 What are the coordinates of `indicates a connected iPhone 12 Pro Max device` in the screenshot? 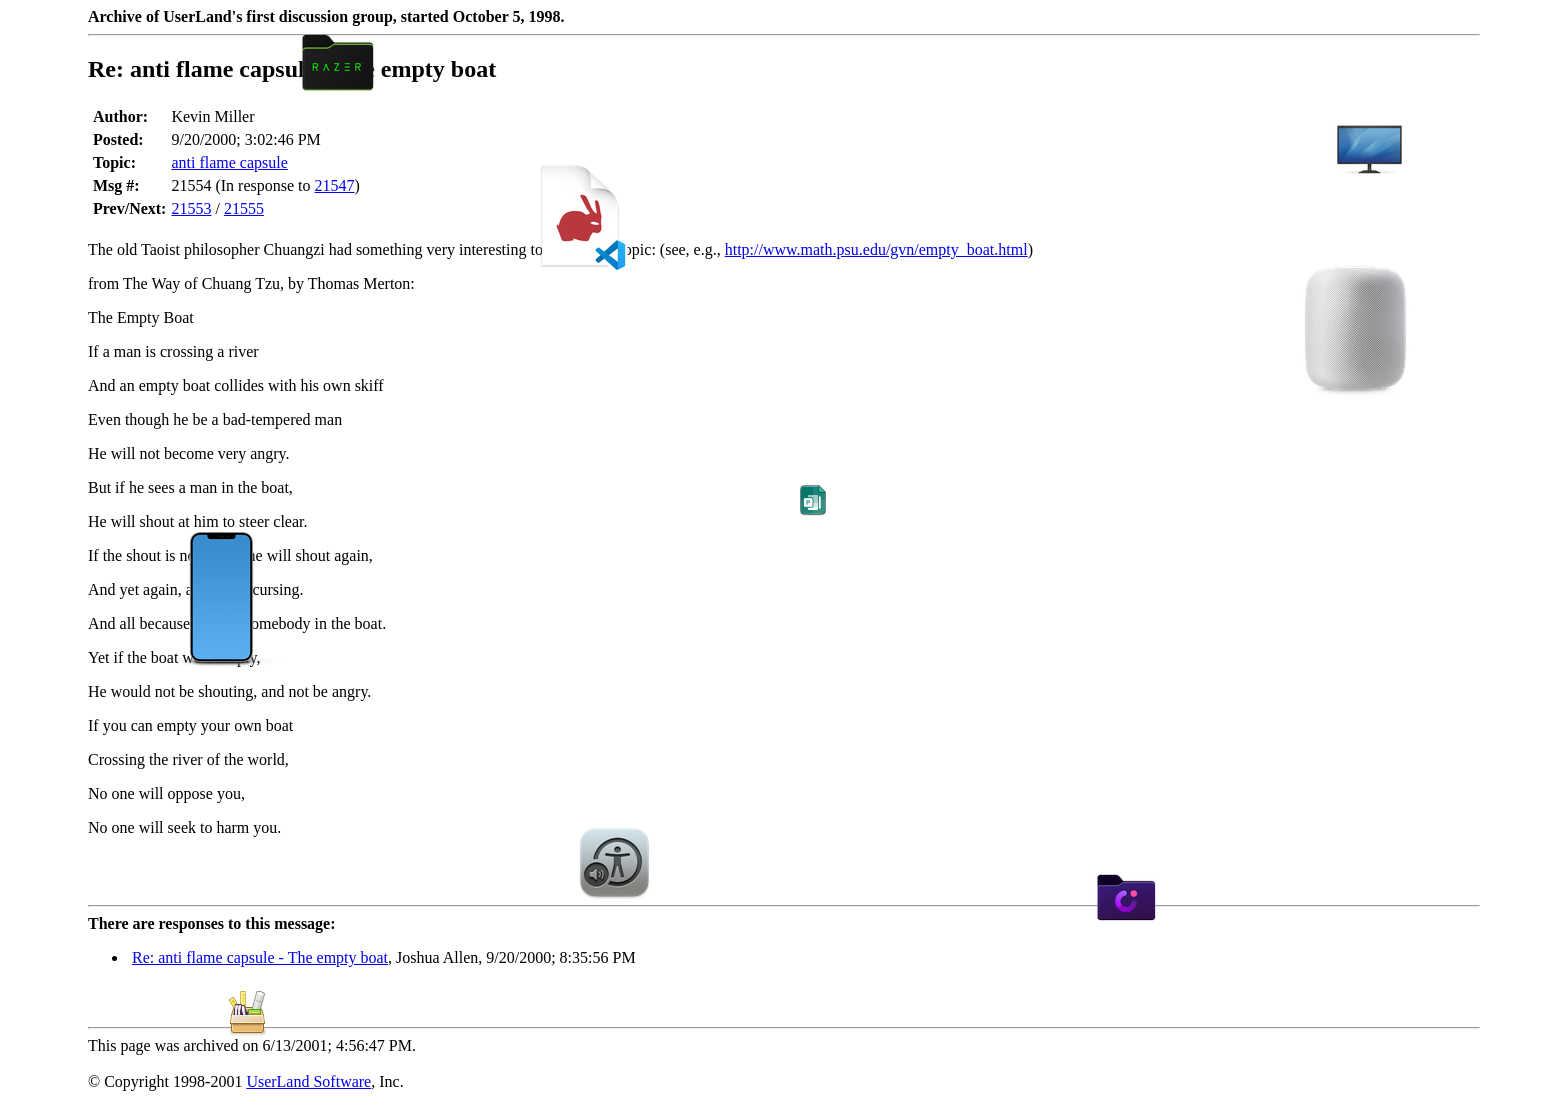 It's located at (221, 599).